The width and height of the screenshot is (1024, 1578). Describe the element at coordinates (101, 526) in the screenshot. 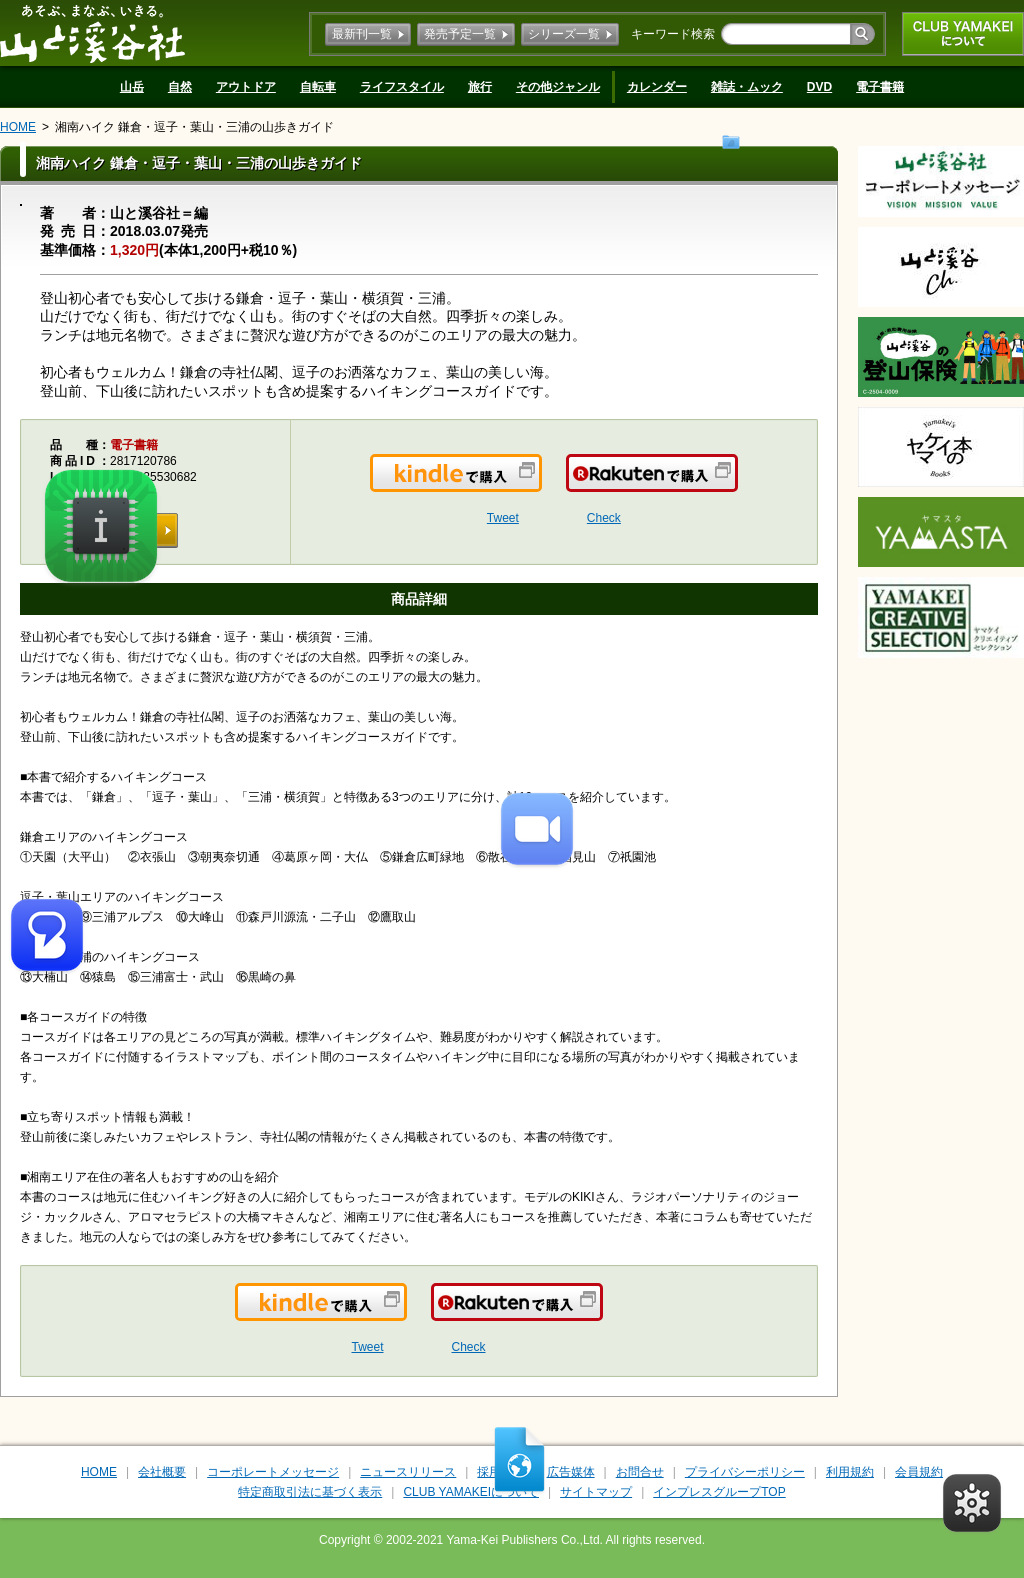

I see `open hwloc hardware locality utility` at that location.